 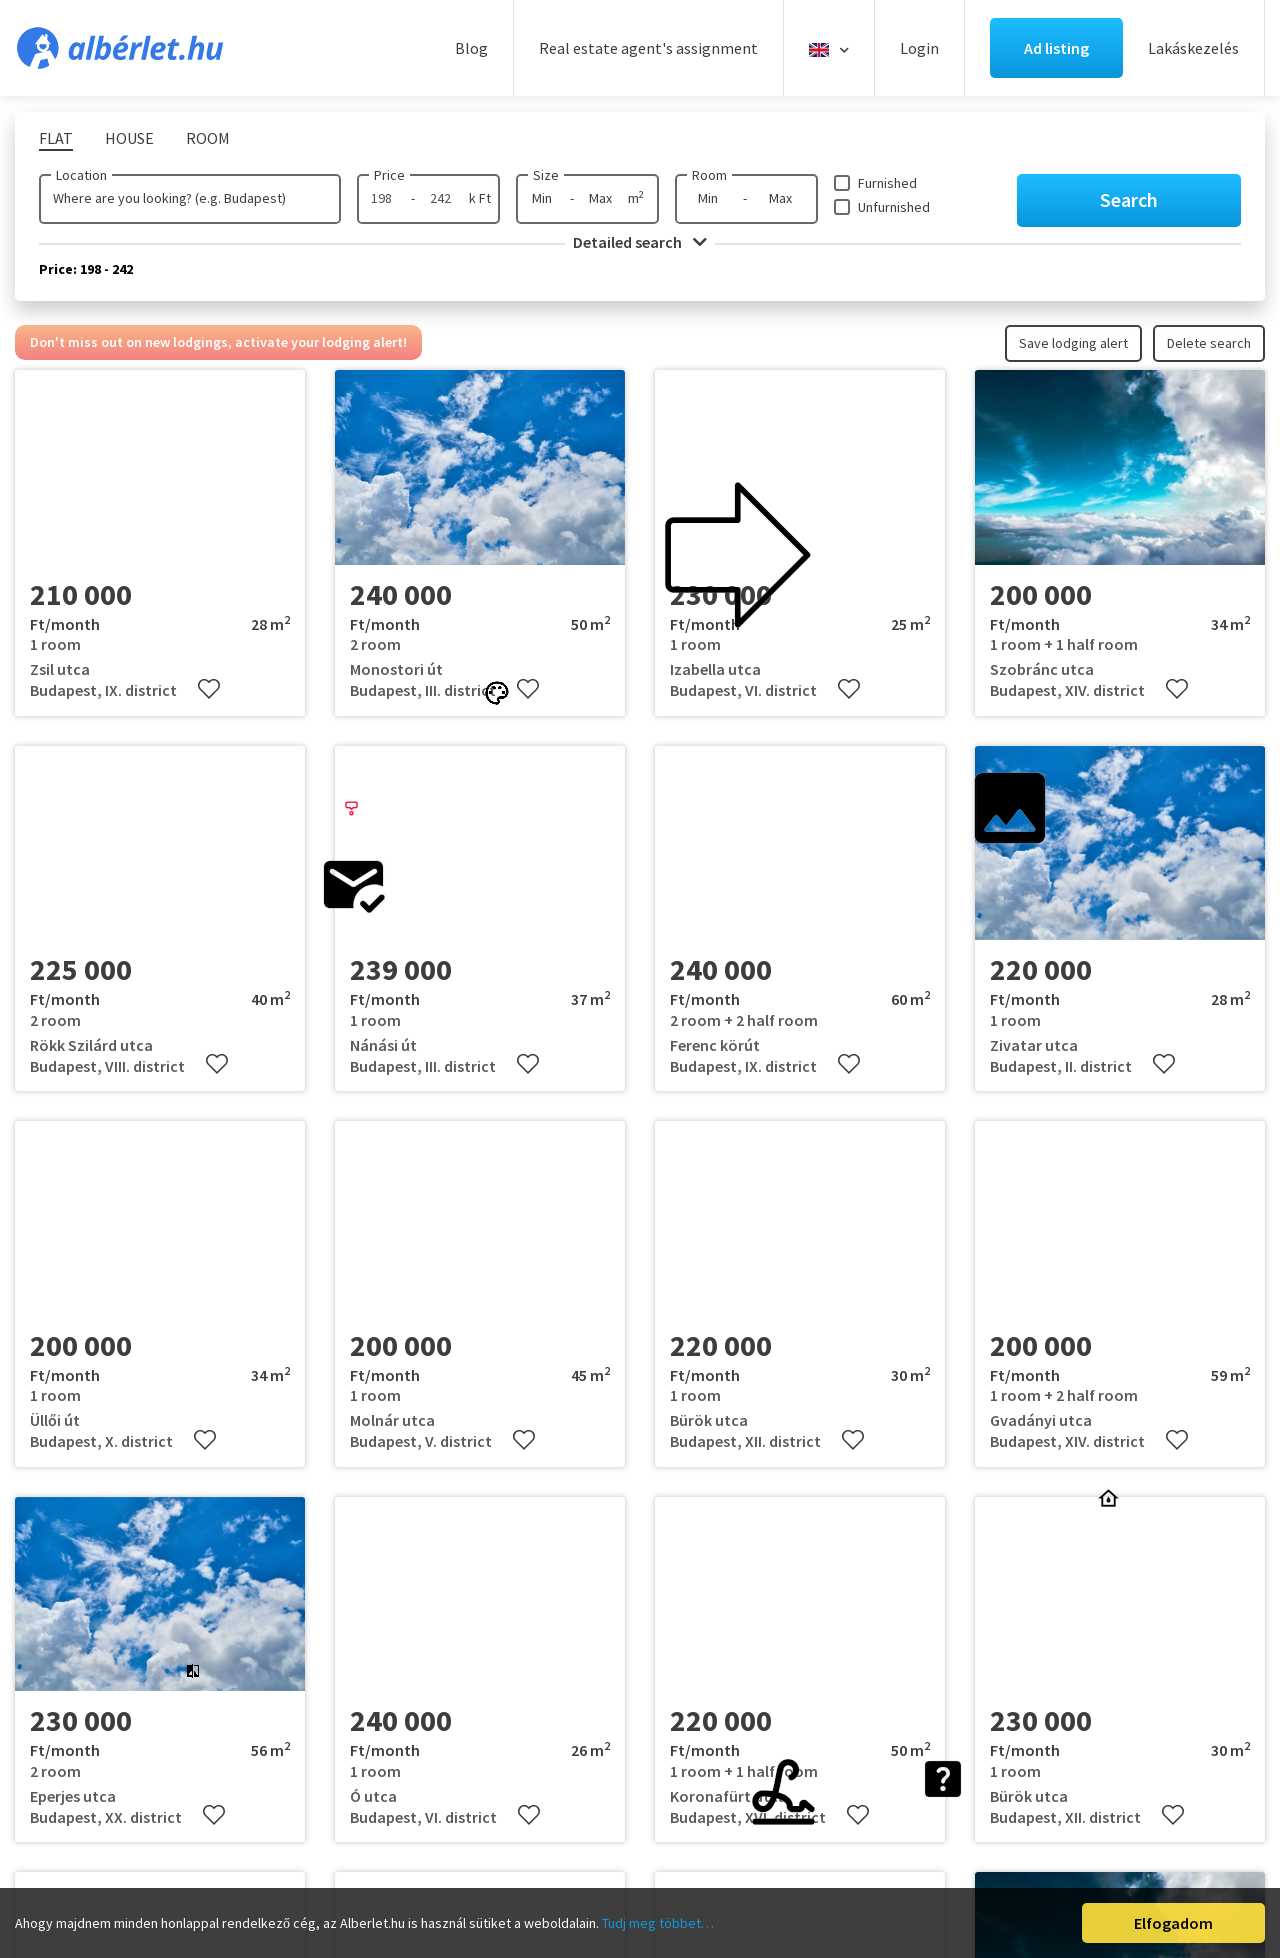 What do you see at coordinates (193, 1671) in the screenshot?
I see `compare two images side by side` at bounding box center [193, 1671].